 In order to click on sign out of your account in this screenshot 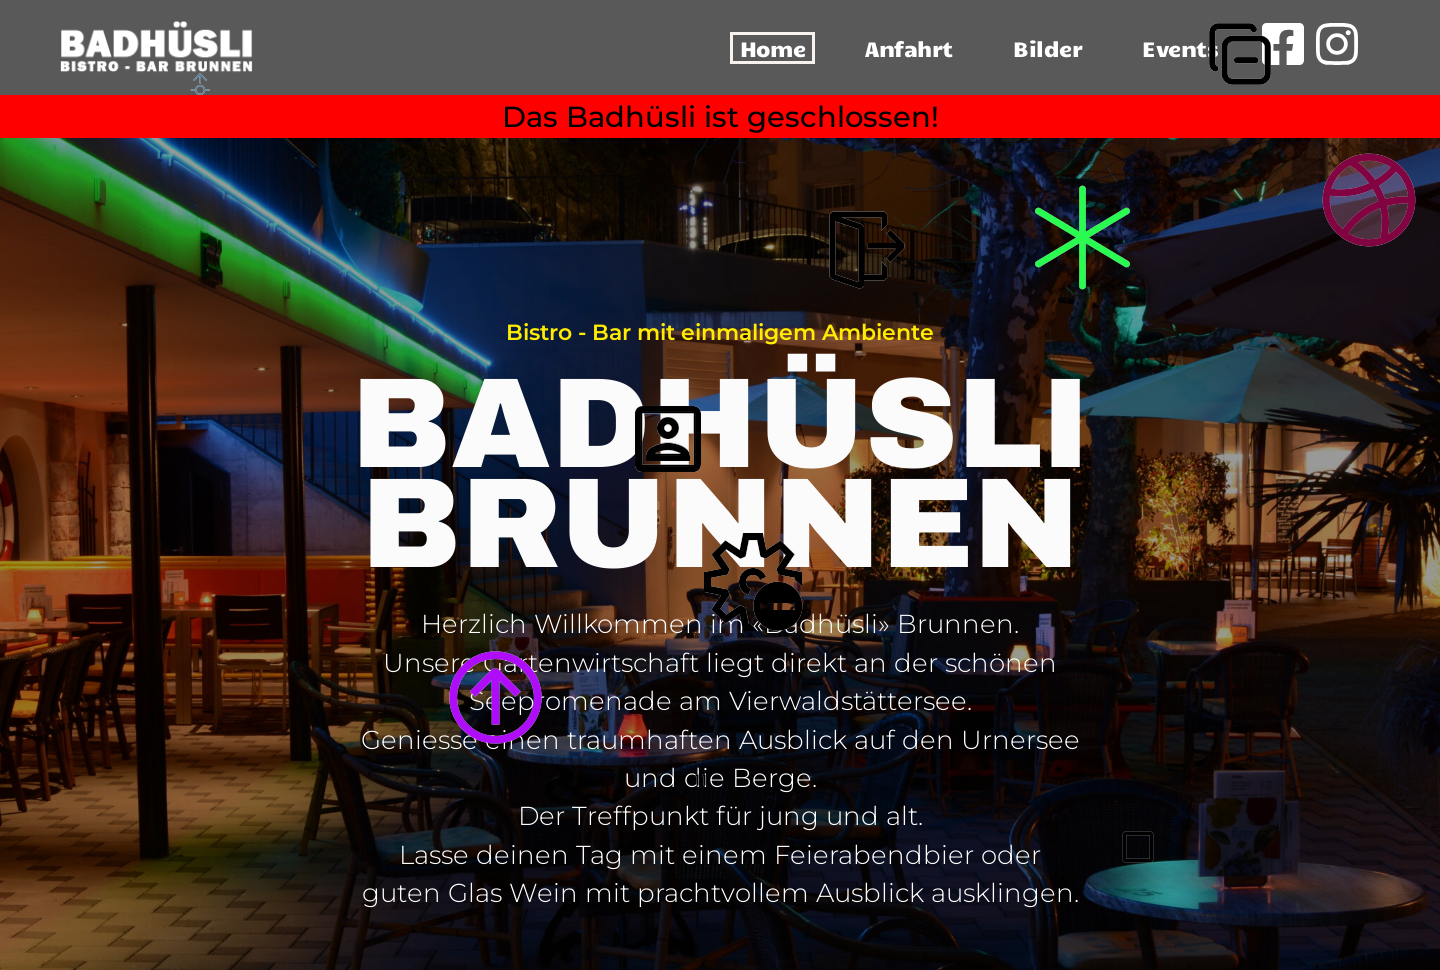, I will do `click(864, 246)`.